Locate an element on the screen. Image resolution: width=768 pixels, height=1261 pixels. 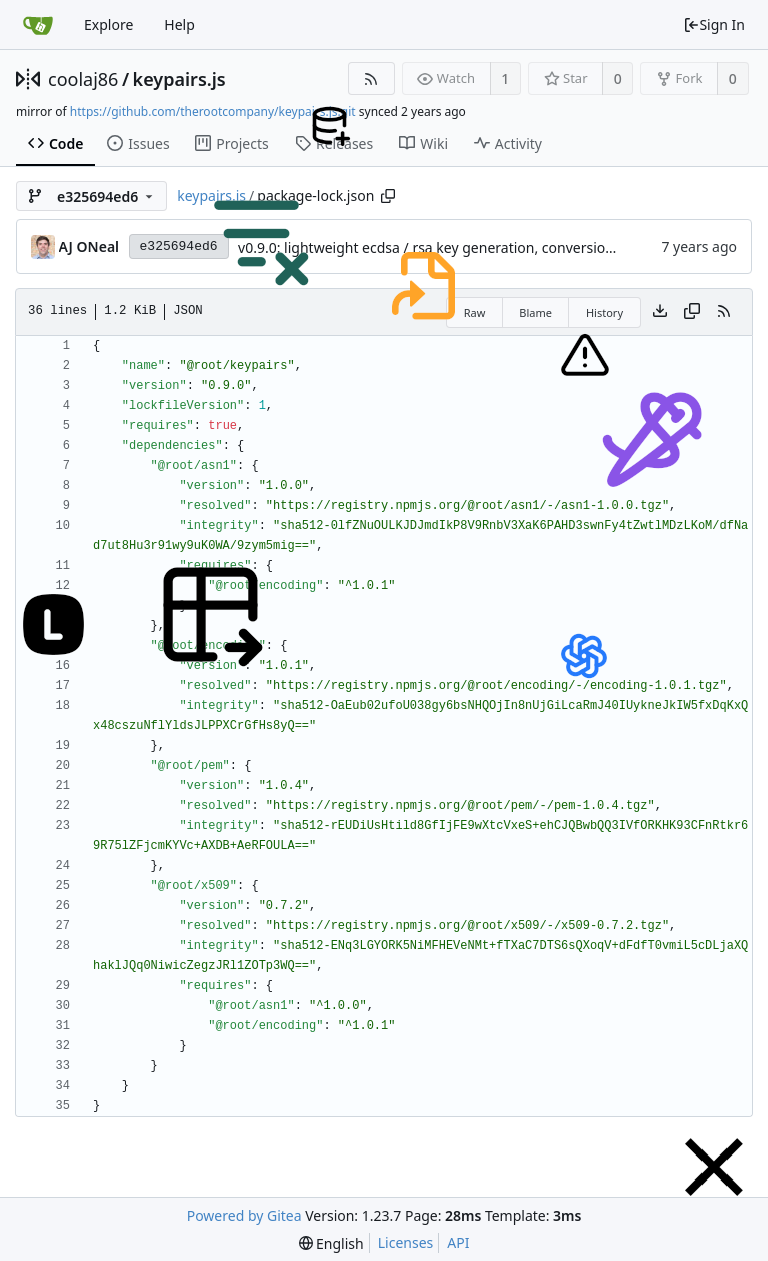
add a new database is located at coordinates (329, 125).